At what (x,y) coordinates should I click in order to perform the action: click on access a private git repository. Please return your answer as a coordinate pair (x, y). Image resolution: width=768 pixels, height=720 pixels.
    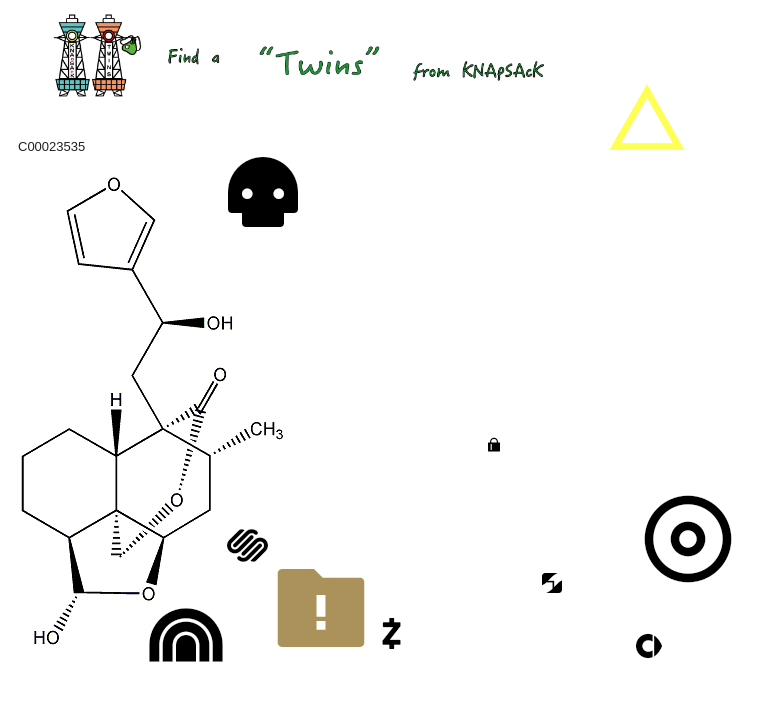
    Looking at the image, I should click on (494, 445).